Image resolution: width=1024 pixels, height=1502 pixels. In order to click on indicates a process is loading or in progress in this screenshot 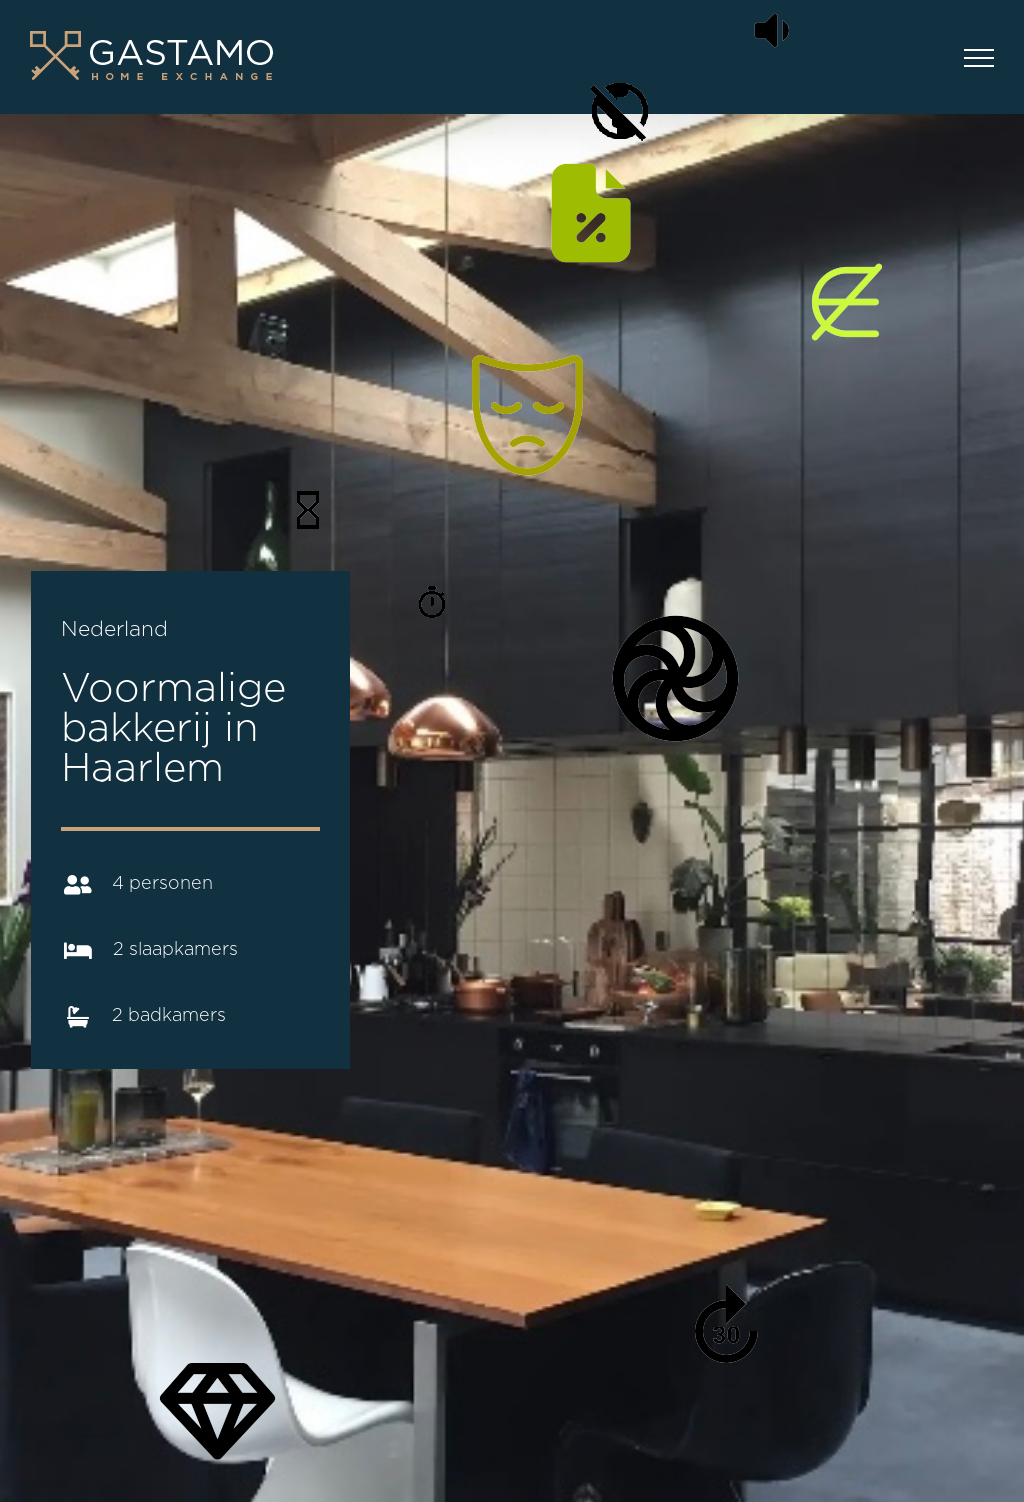, I will do `click(308, 510)`.